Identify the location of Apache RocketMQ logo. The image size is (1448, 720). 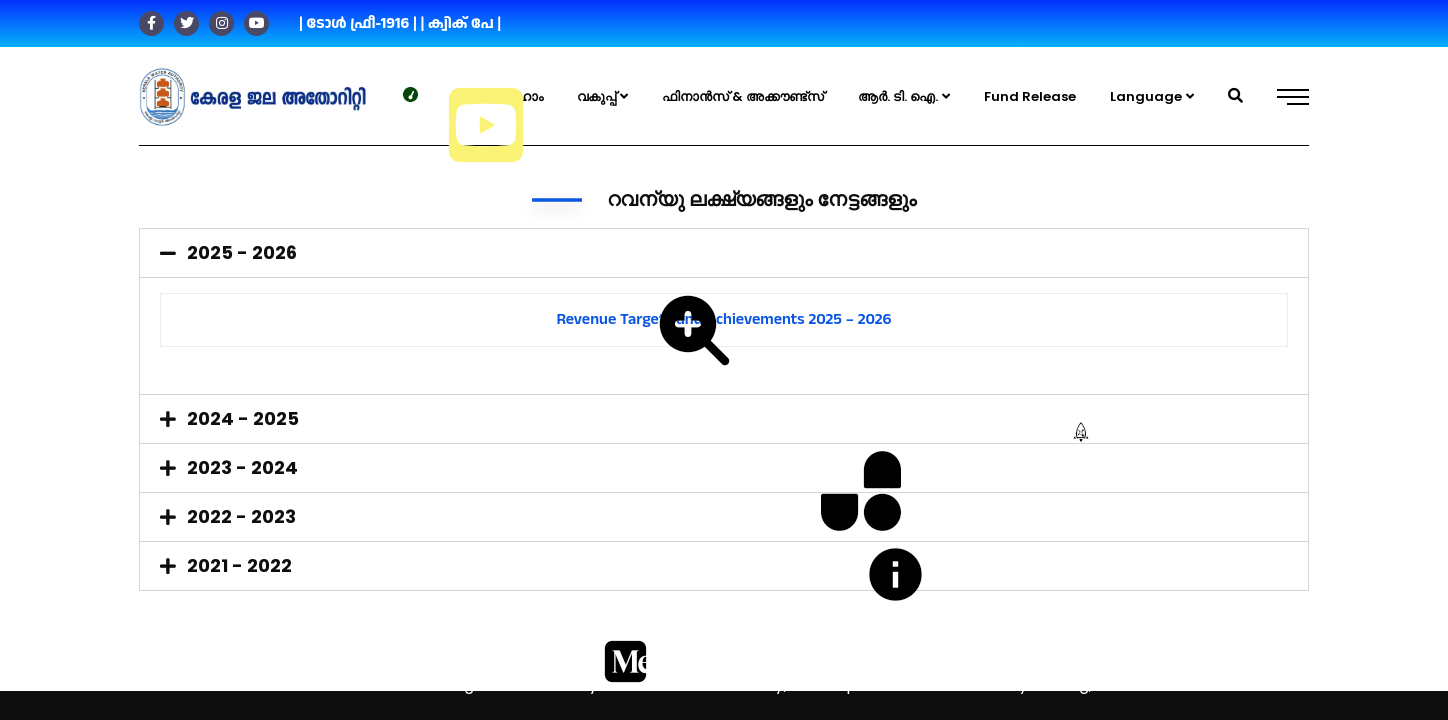
(1081, 432).